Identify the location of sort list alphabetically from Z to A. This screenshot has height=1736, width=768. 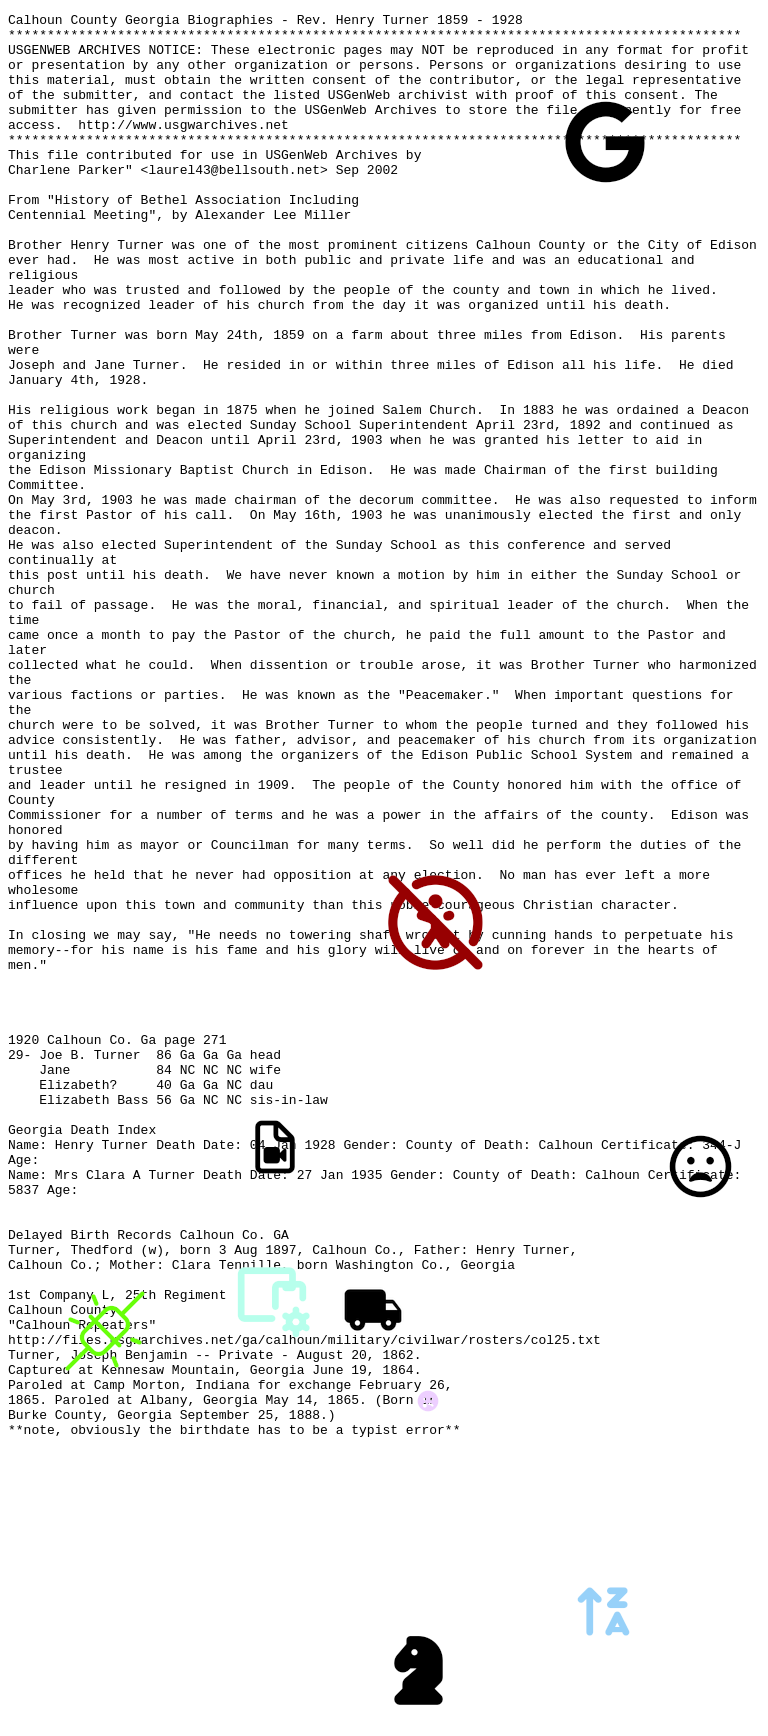
(603, 1611).